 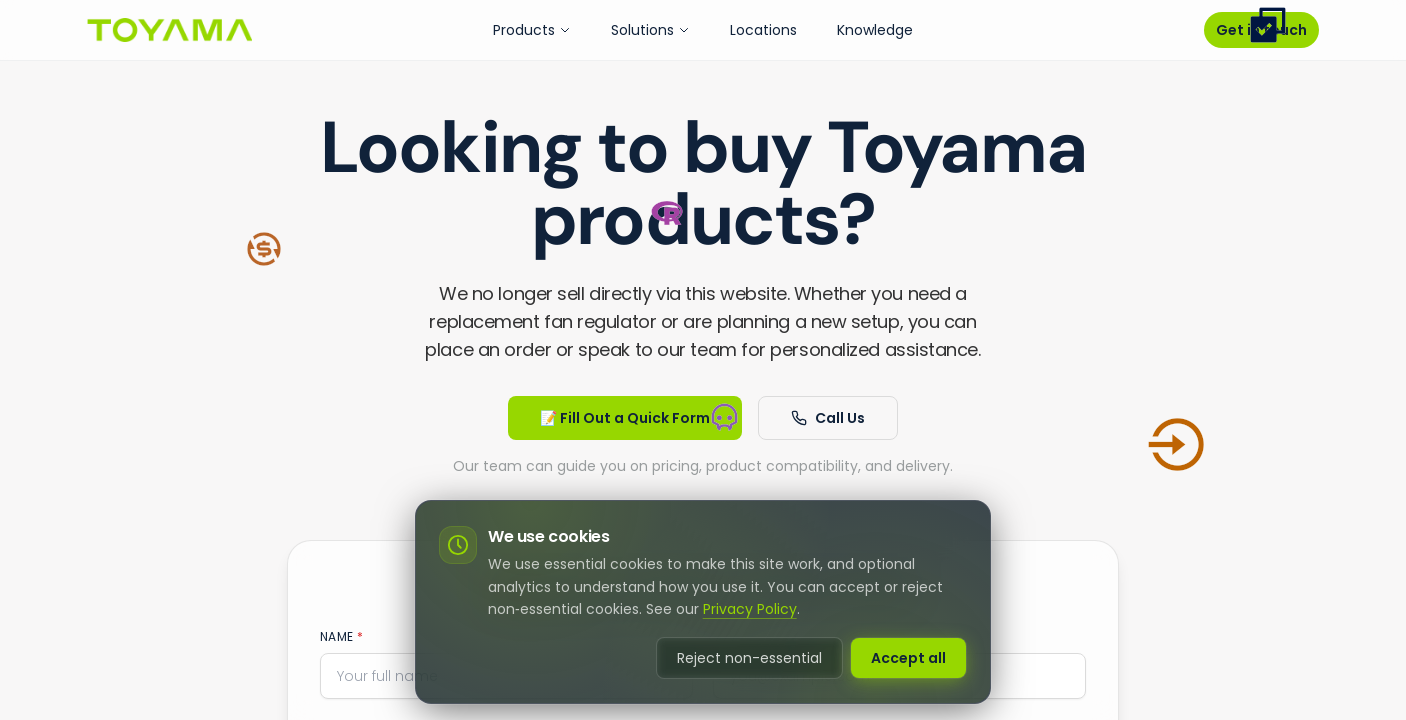 What do you see at coordinates (724, 416) in the screenshot?
I see `indicates dangerous or hazardous content` at bounding box center [724, 416].